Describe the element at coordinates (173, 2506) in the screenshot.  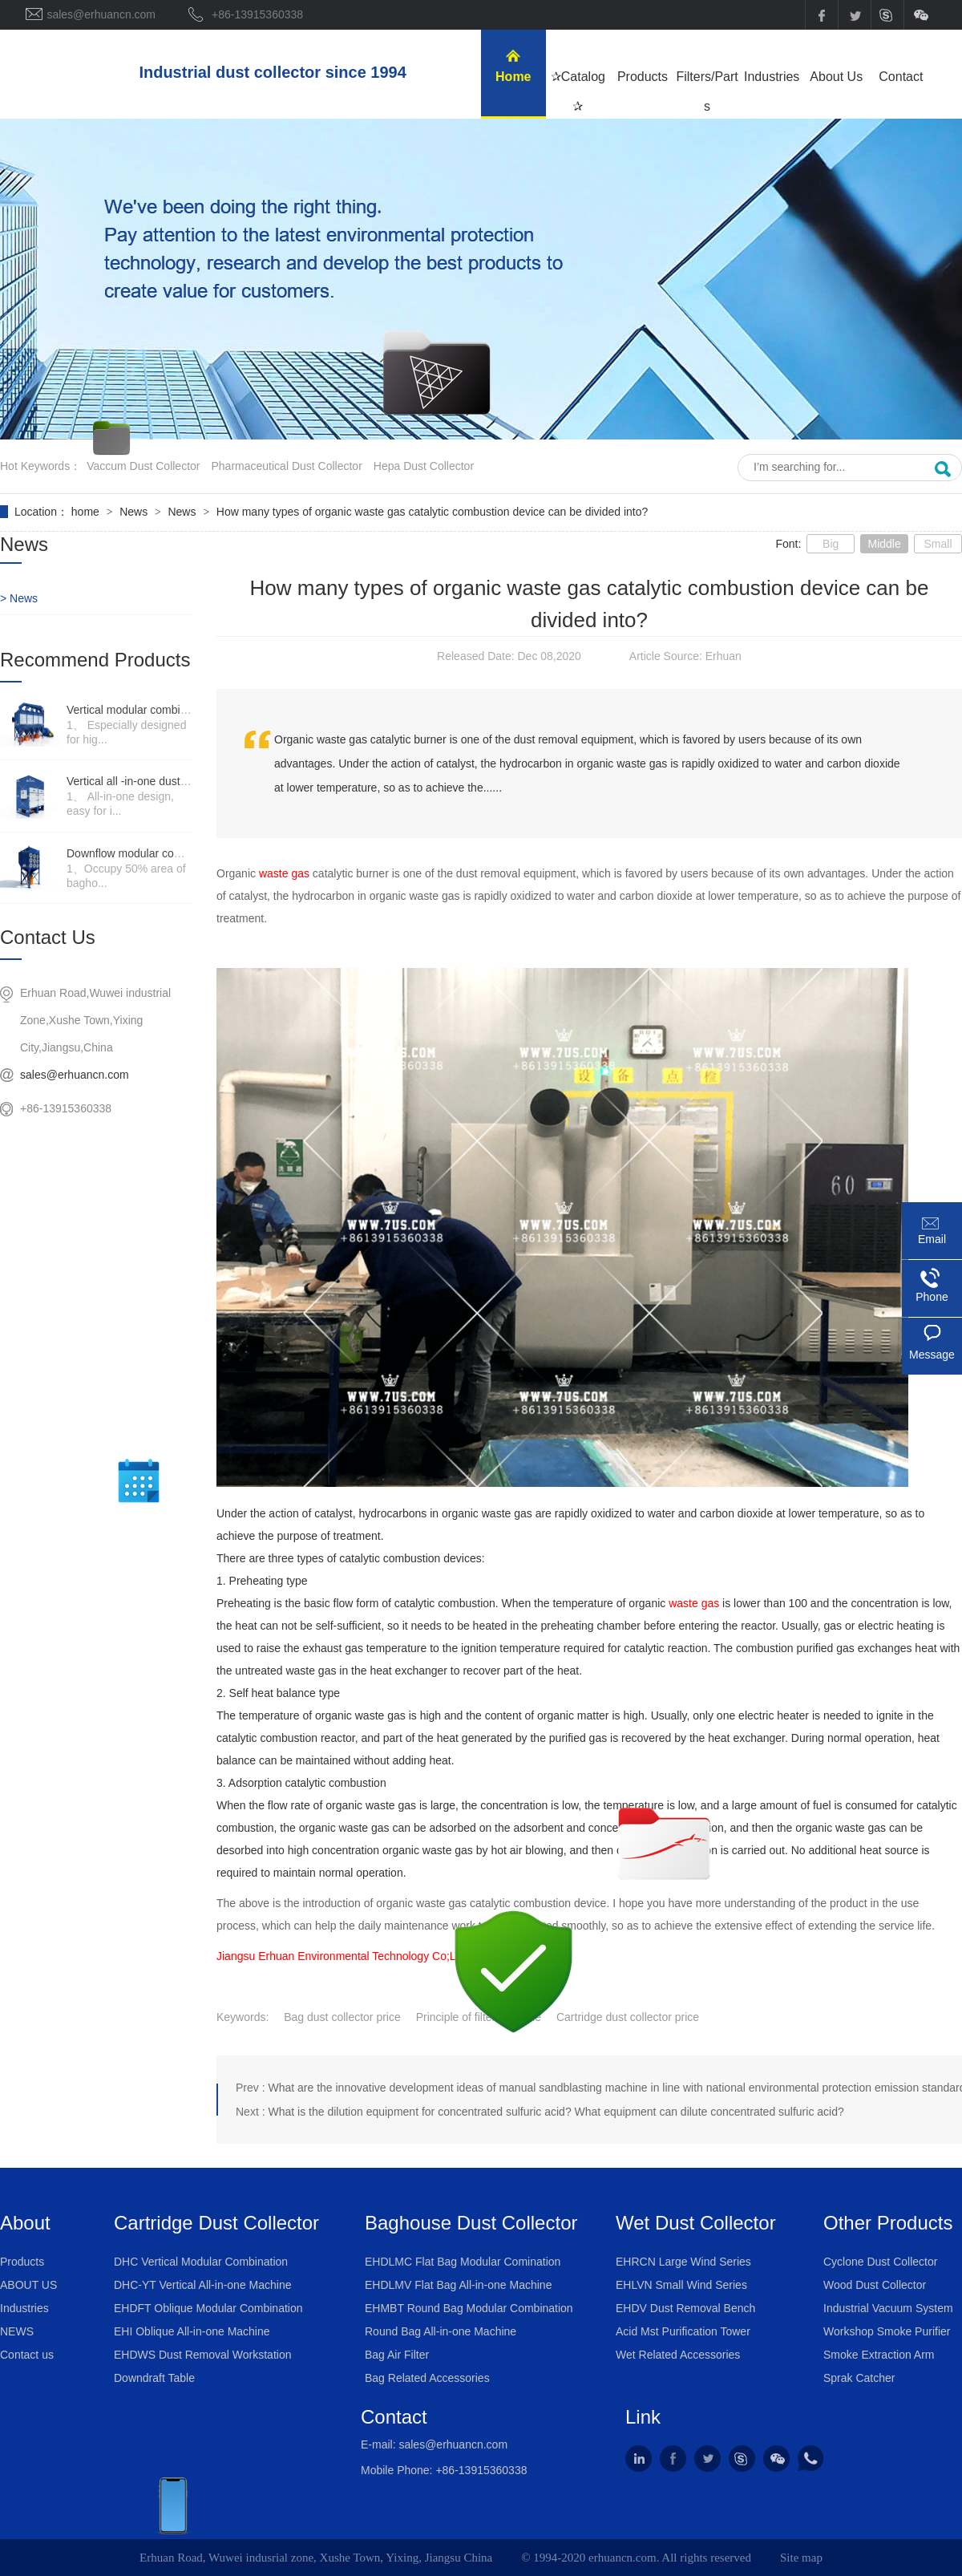
I see `connect to or manage your iPhone` at that location.